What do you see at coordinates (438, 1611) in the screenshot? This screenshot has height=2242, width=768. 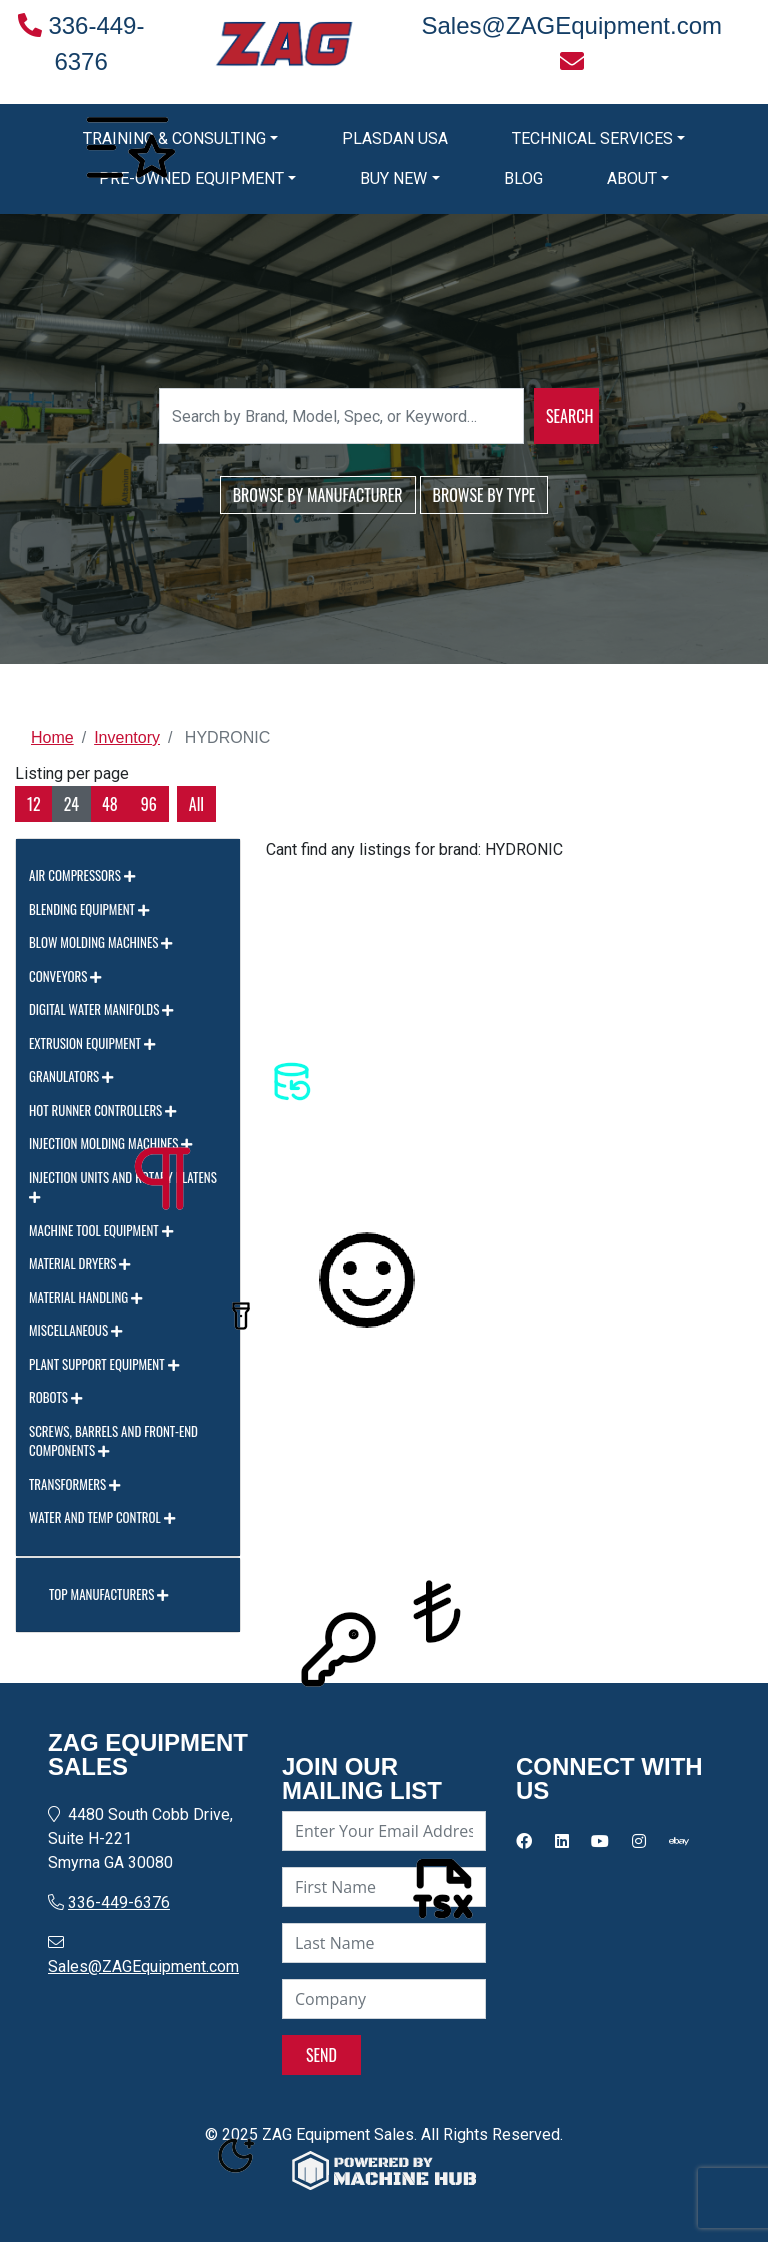 I see `view or select Turkish lira currency` at bounding box center [438, 1611].